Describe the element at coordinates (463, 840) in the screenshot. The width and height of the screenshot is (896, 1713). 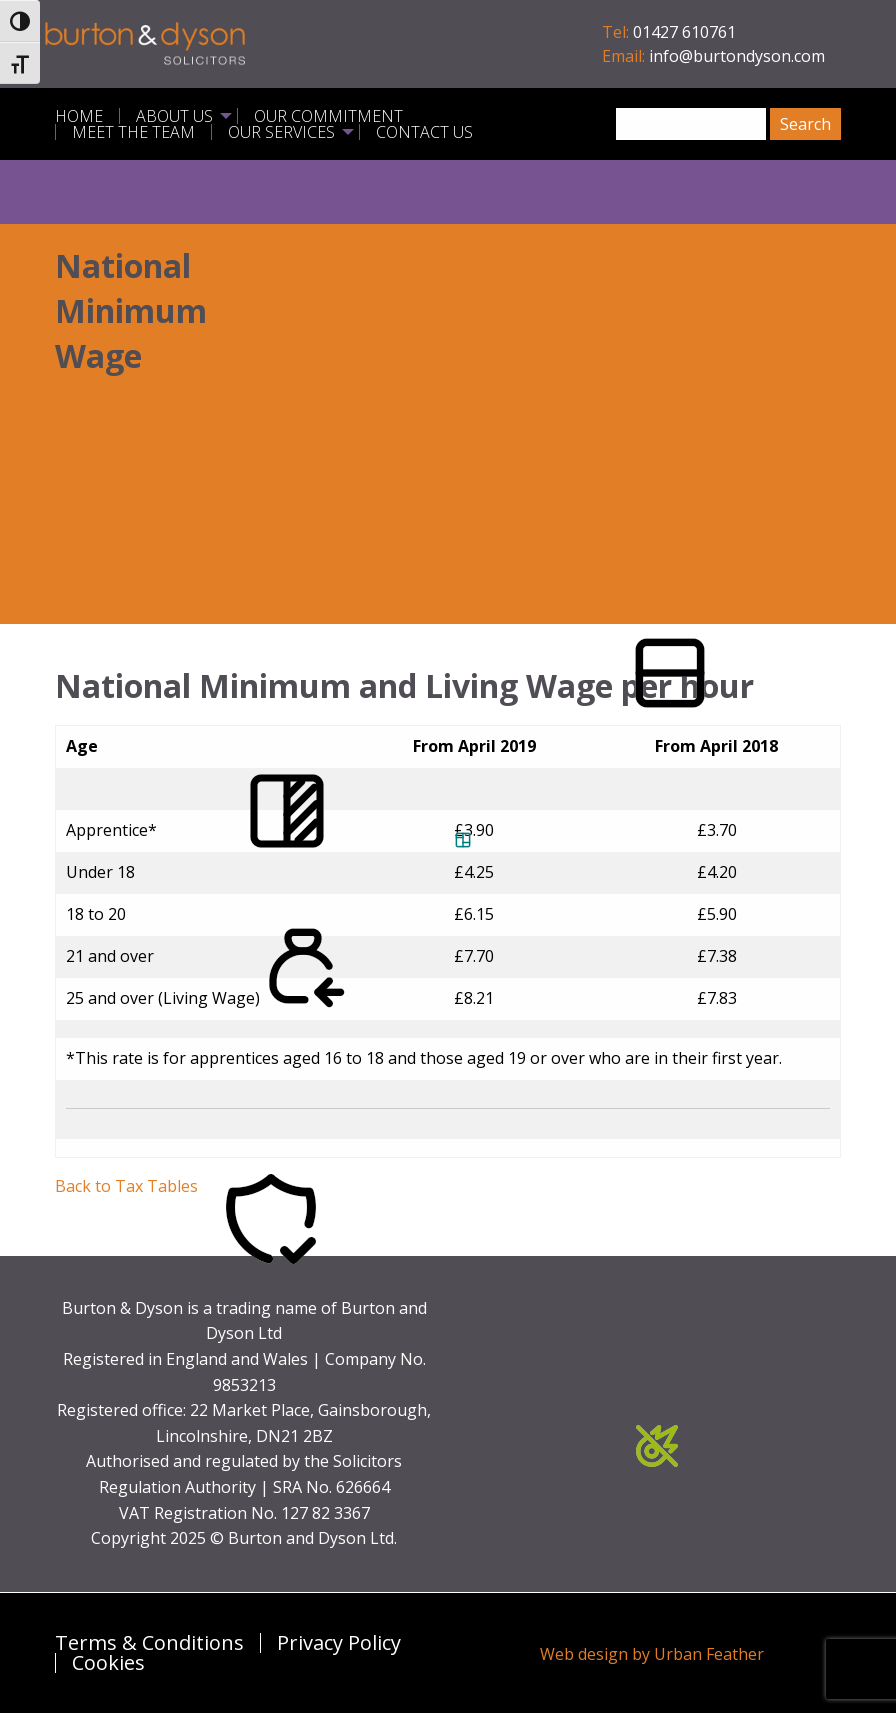
I see `view dashboard or board layout` at that location.